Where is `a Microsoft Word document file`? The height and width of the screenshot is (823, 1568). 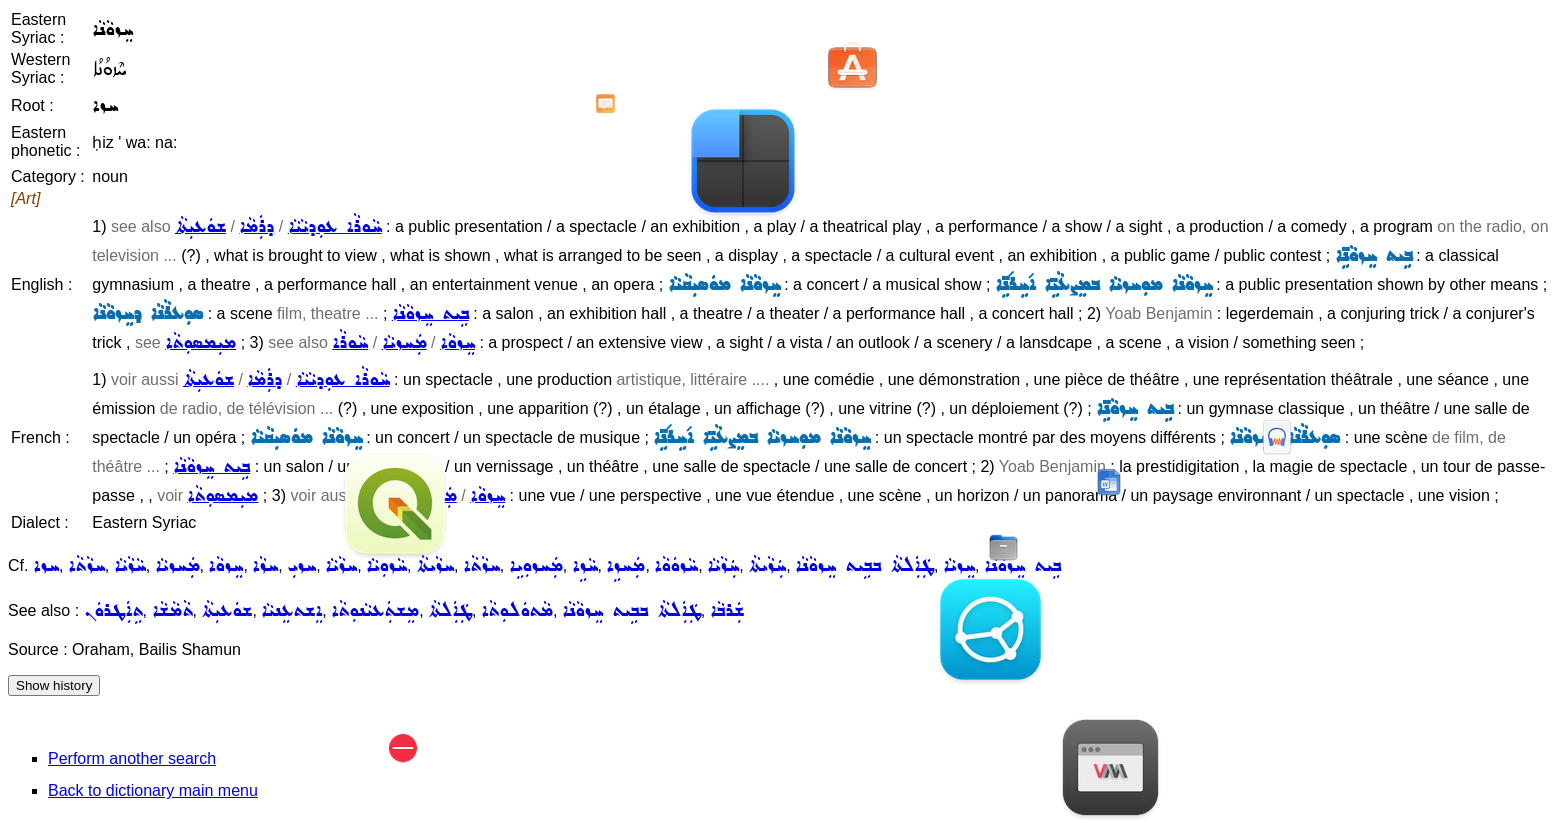 a Microsoft Word document file is located at coordinates (1109, 482).